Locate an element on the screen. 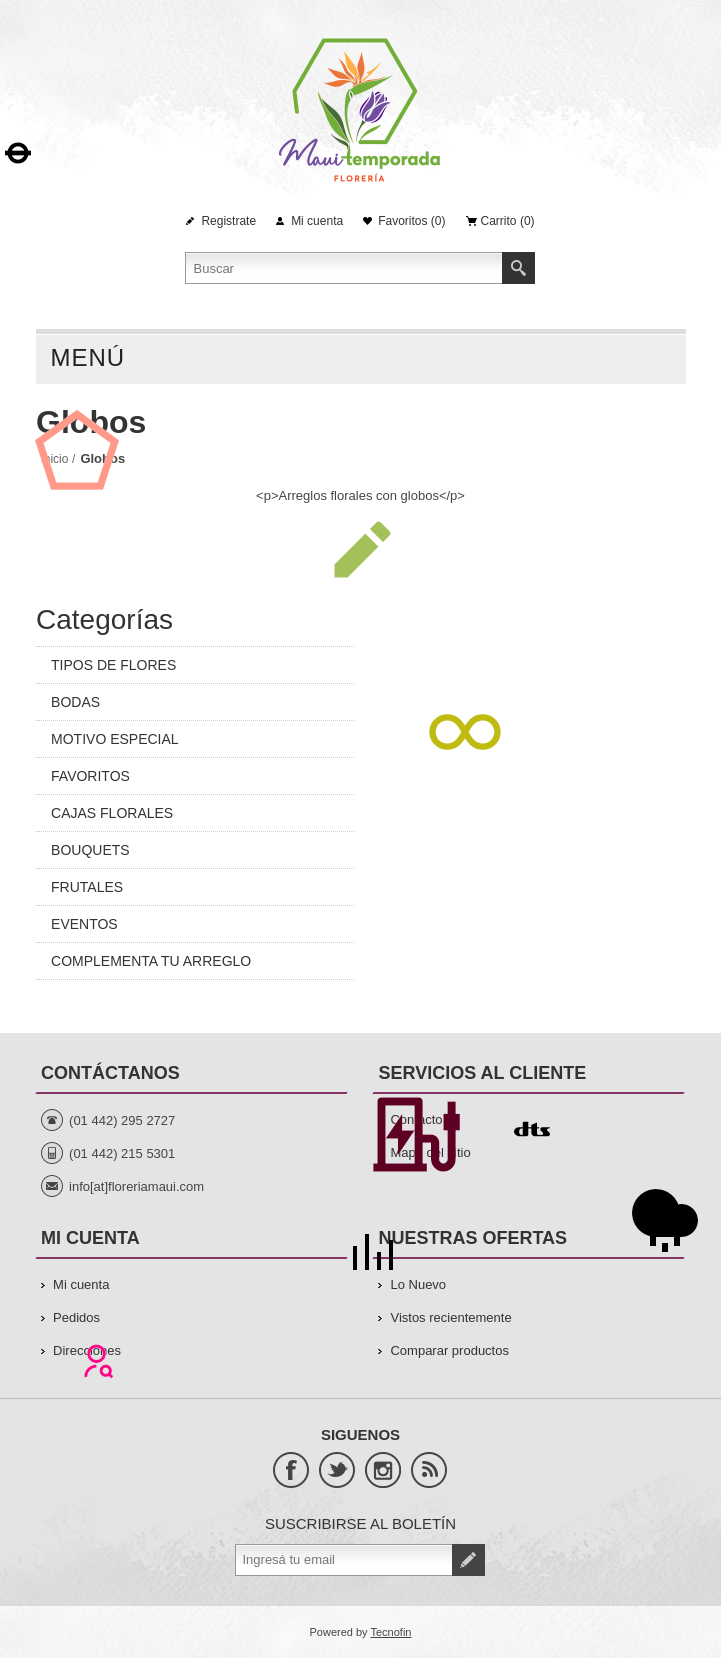  open rhythm music streaming app is located at coordinates (373, 1252).